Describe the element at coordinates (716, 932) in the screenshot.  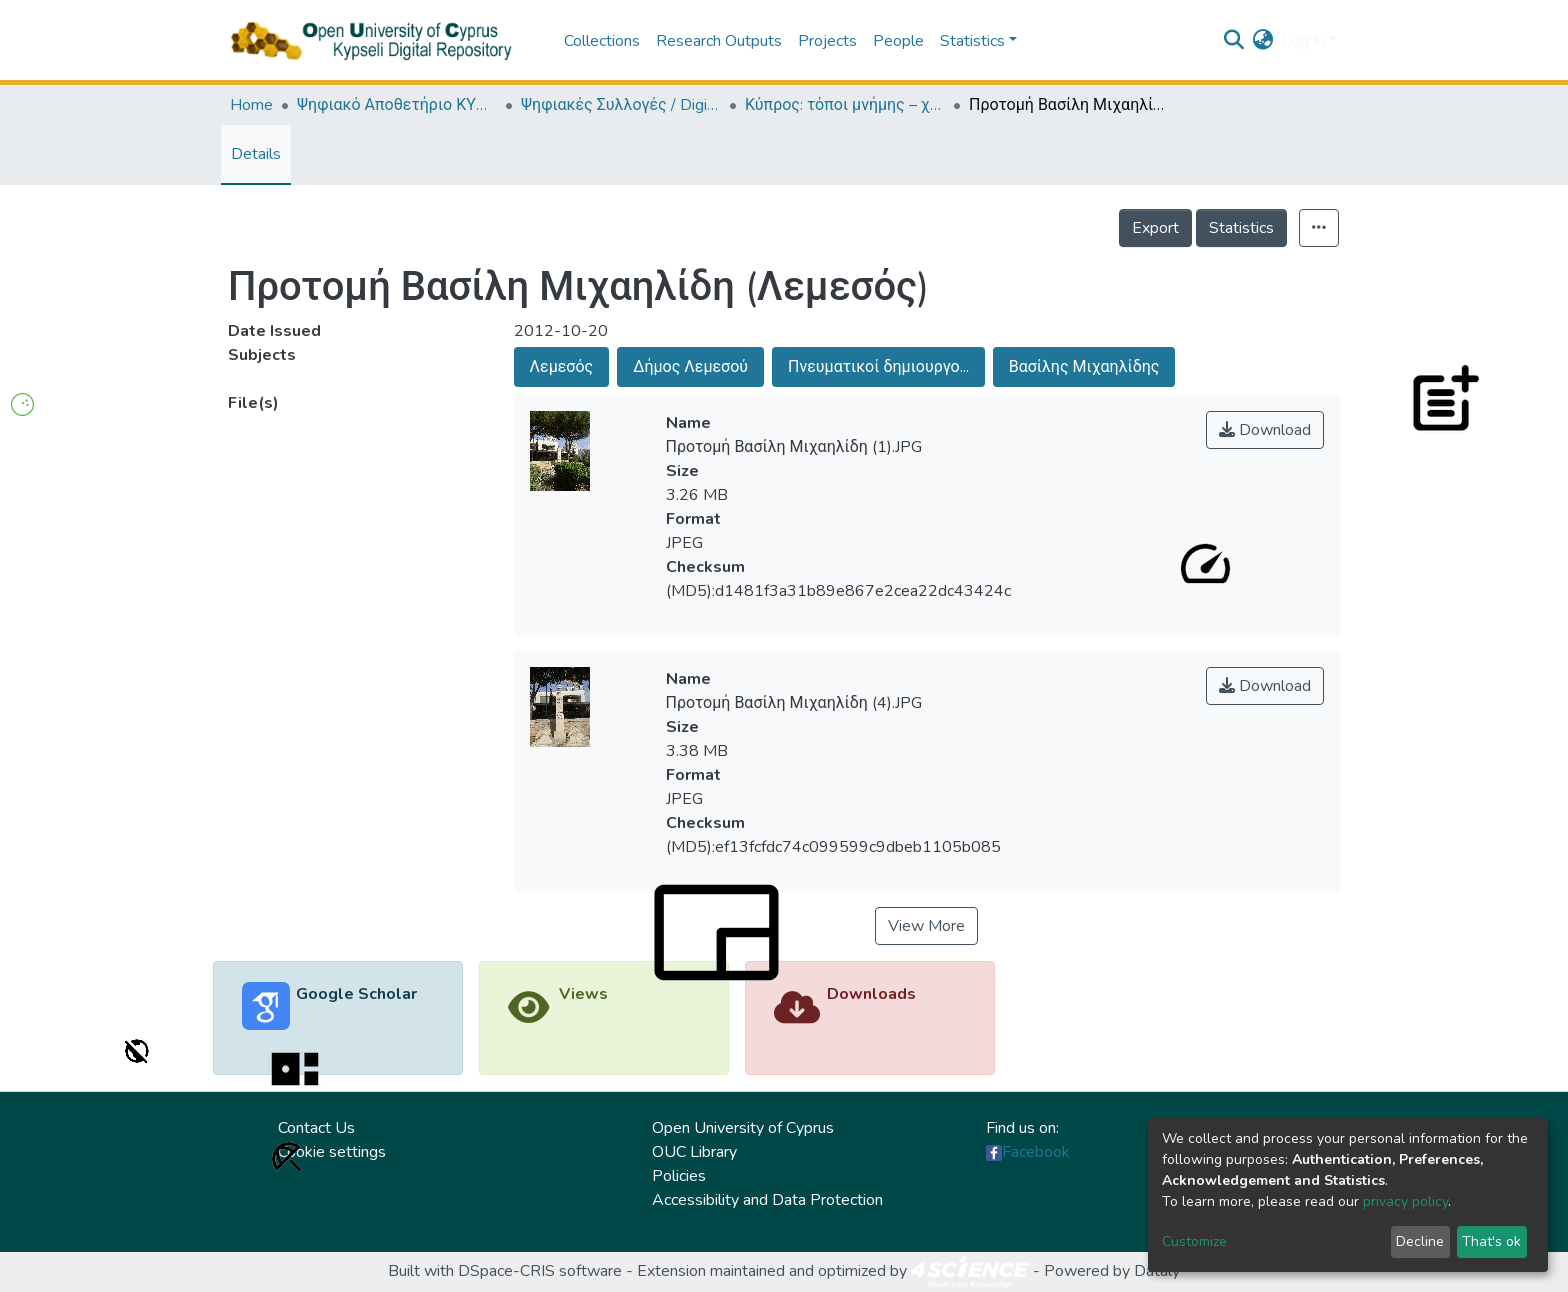
I see `enable picture-in-picture mode` at that location.